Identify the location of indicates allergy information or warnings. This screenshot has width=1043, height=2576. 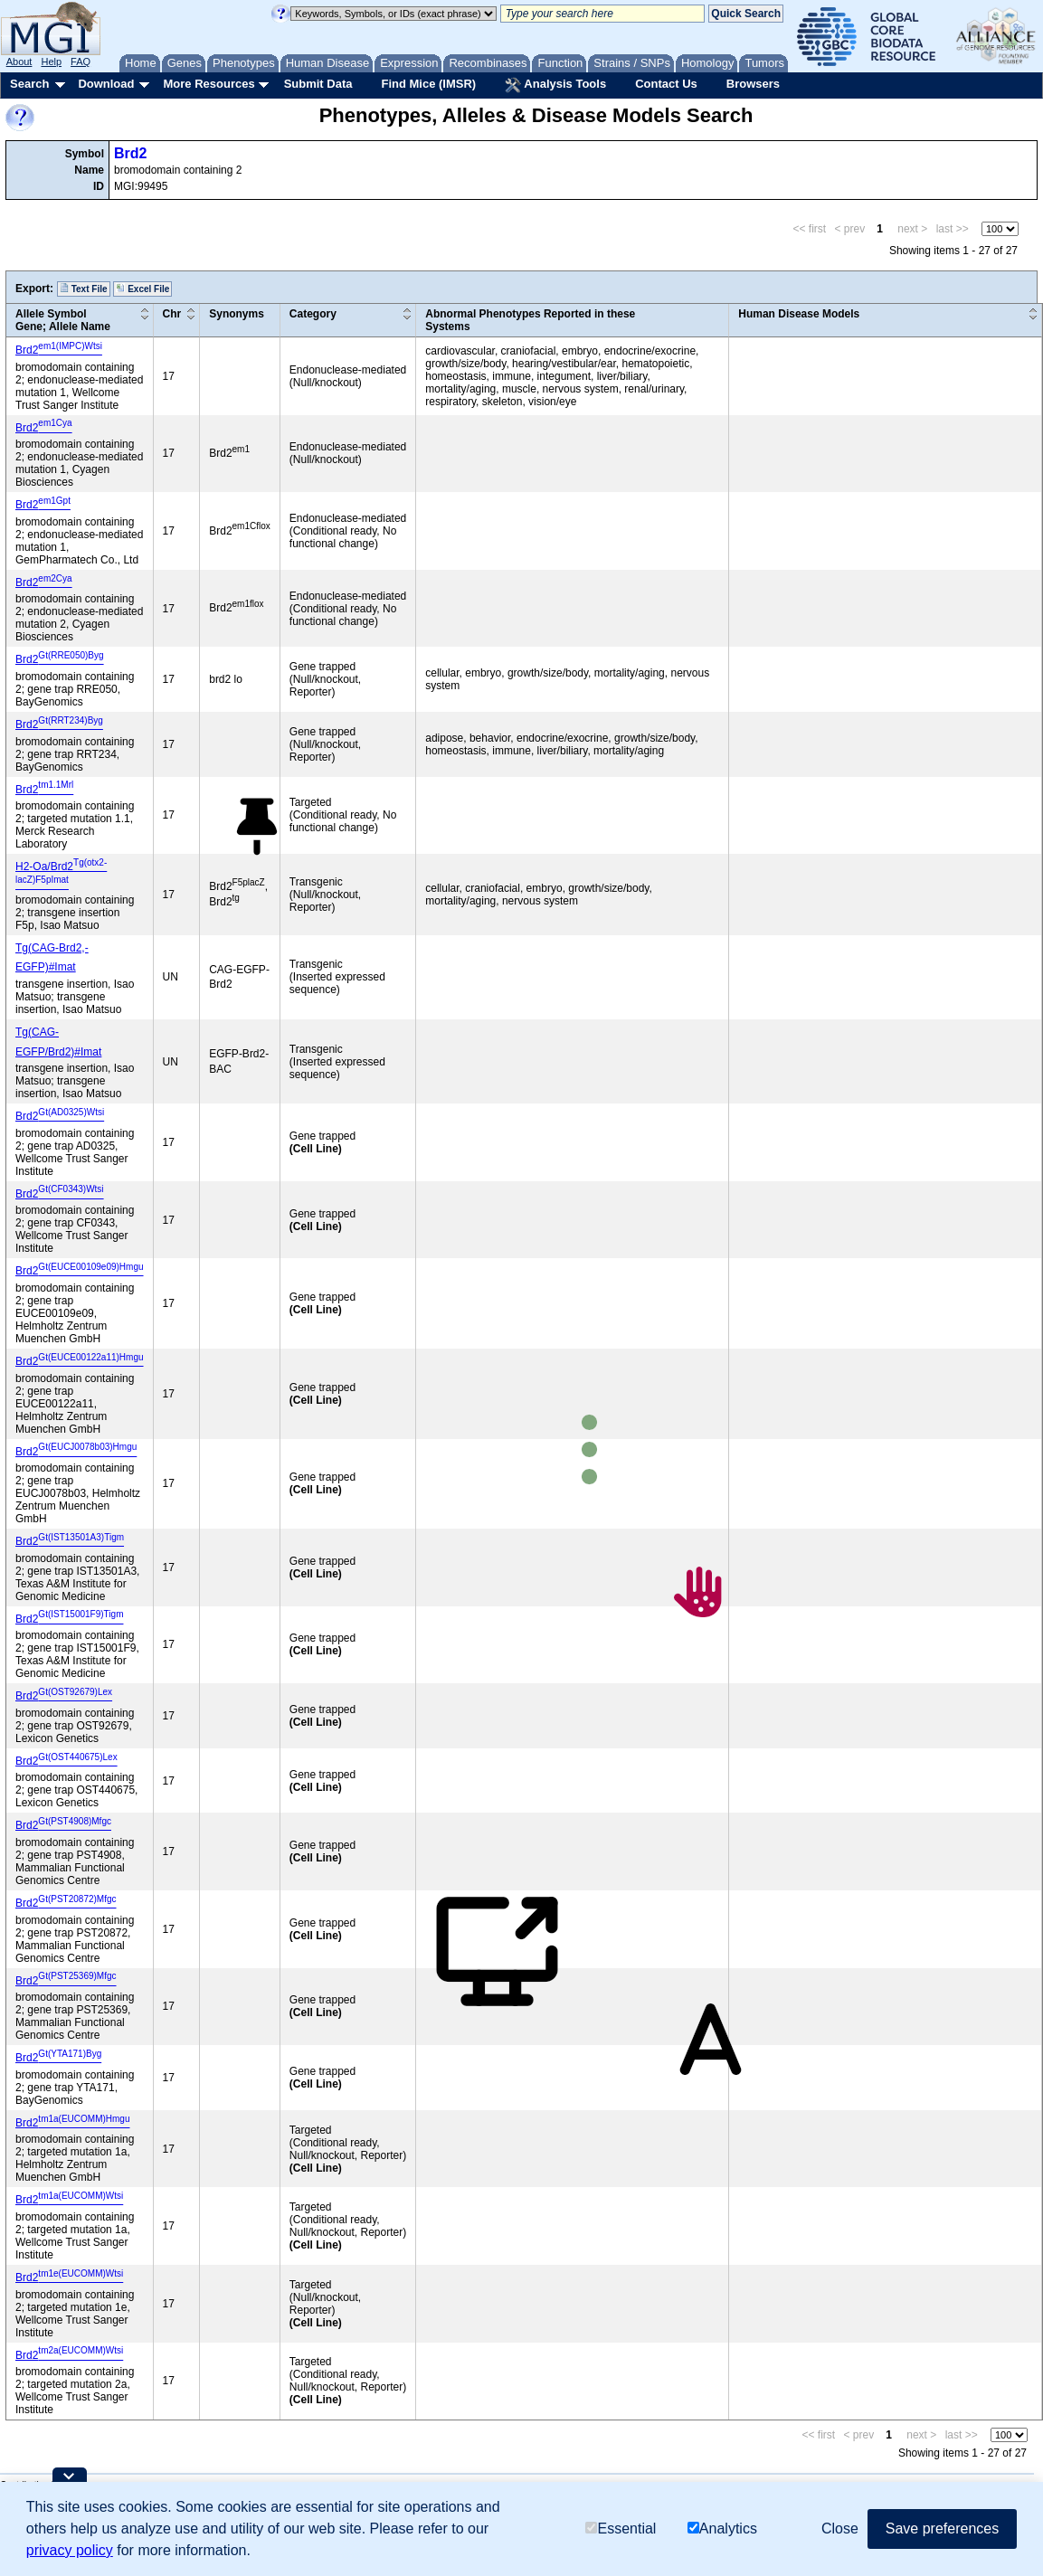
(699, 1592).